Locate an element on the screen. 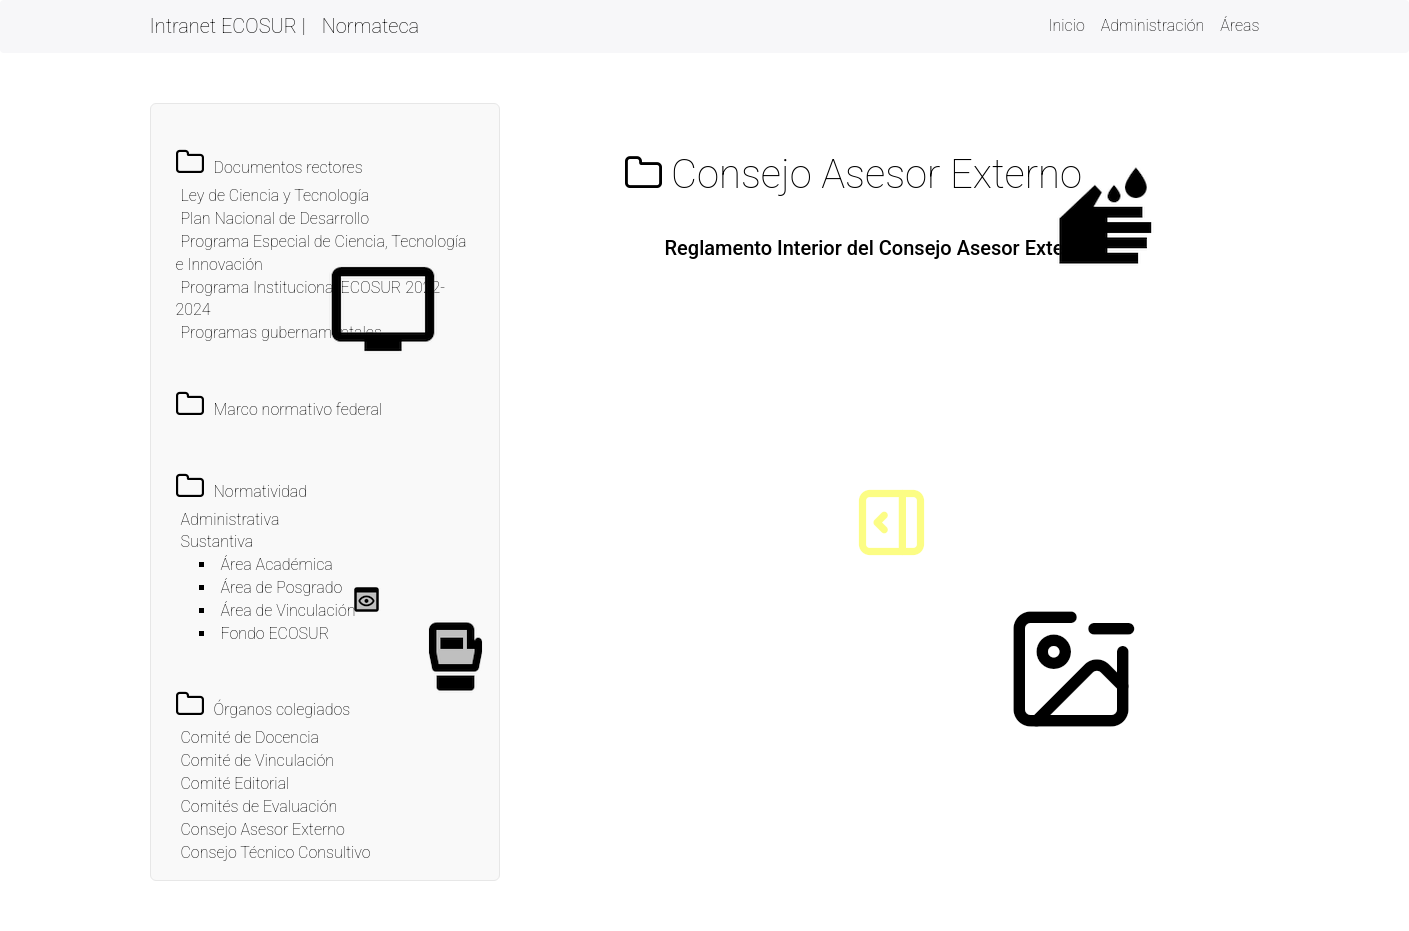 This screenshot has width=1409, height=931. expand the right sidebar panel is located at coordinates (891, 522).